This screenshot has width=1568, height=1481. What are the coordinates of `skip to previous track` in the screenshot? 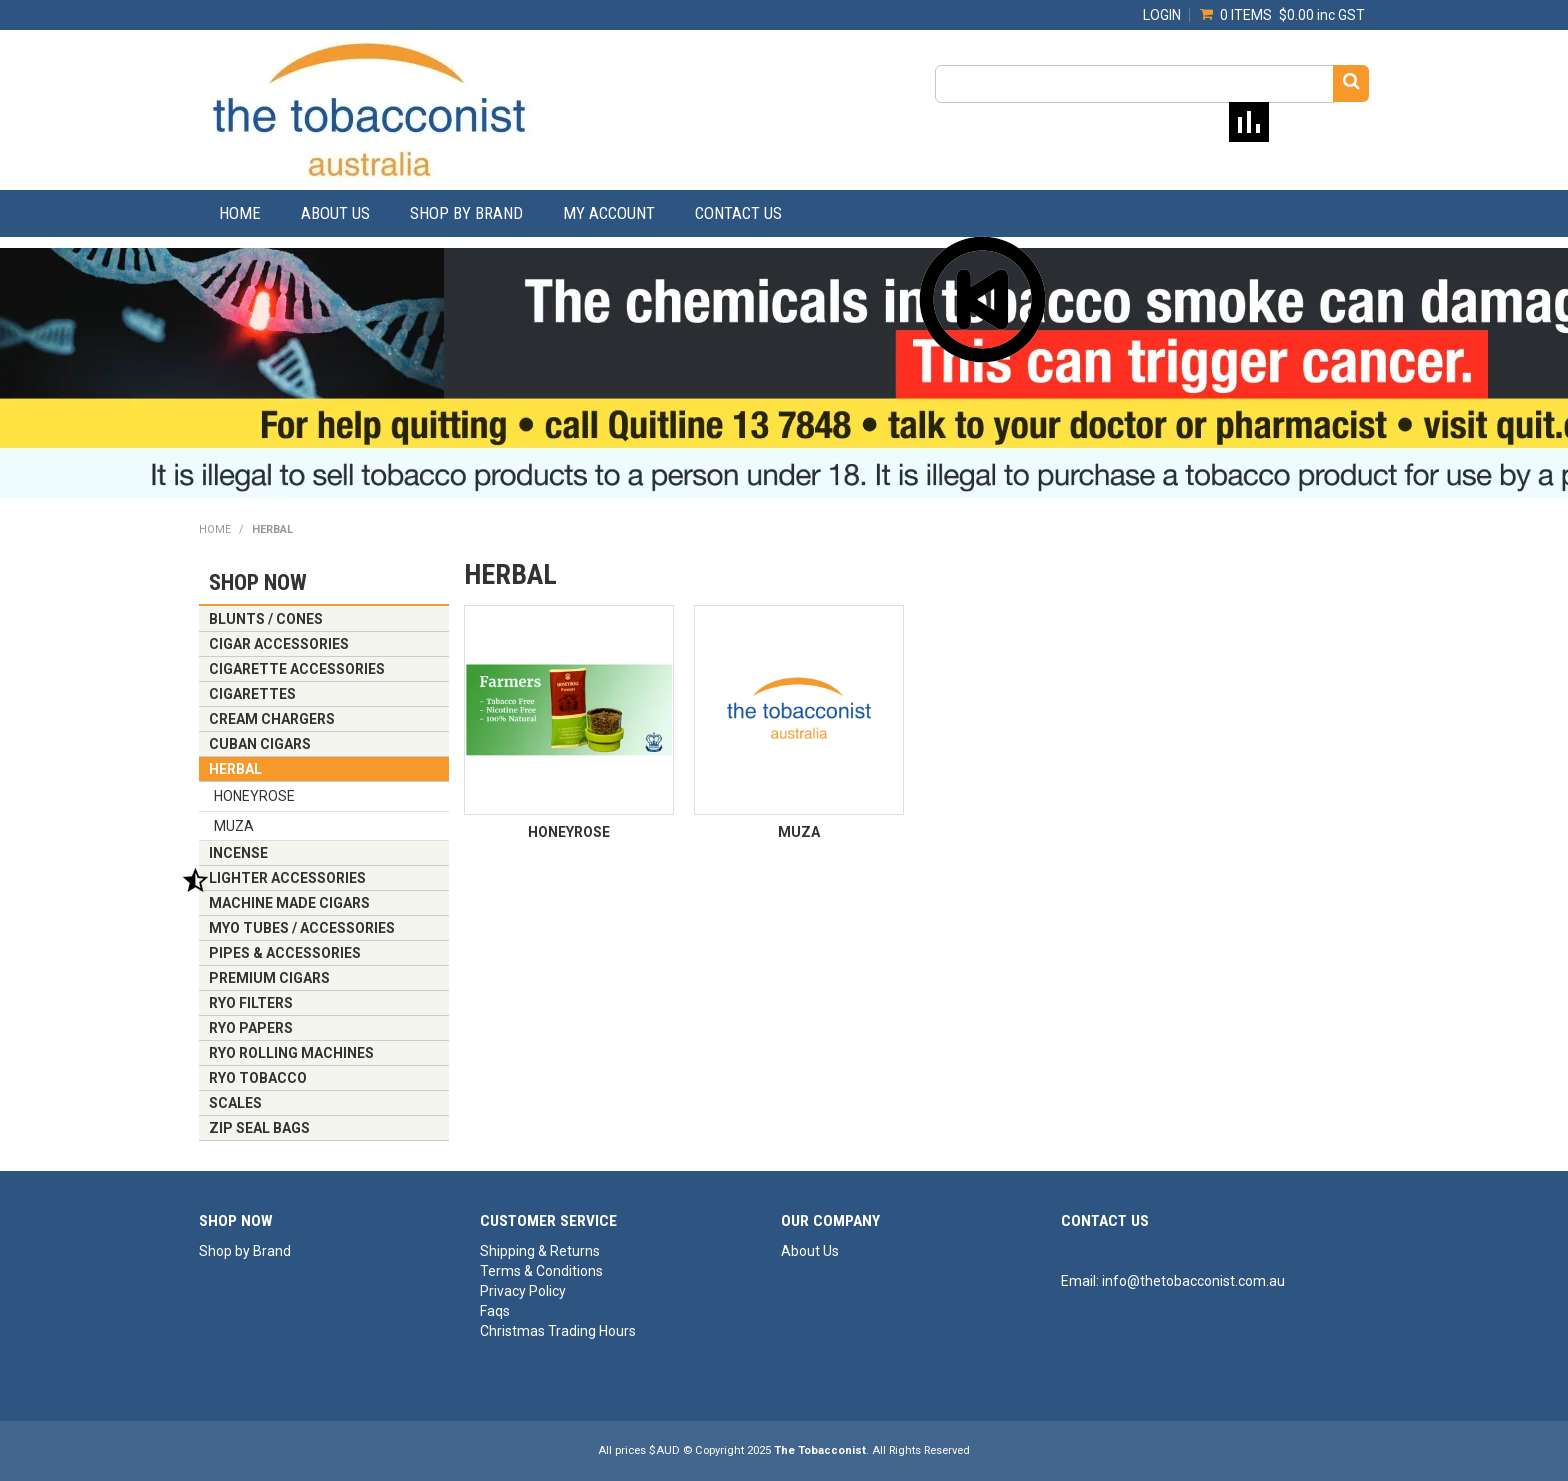 It's located at (982, 299).